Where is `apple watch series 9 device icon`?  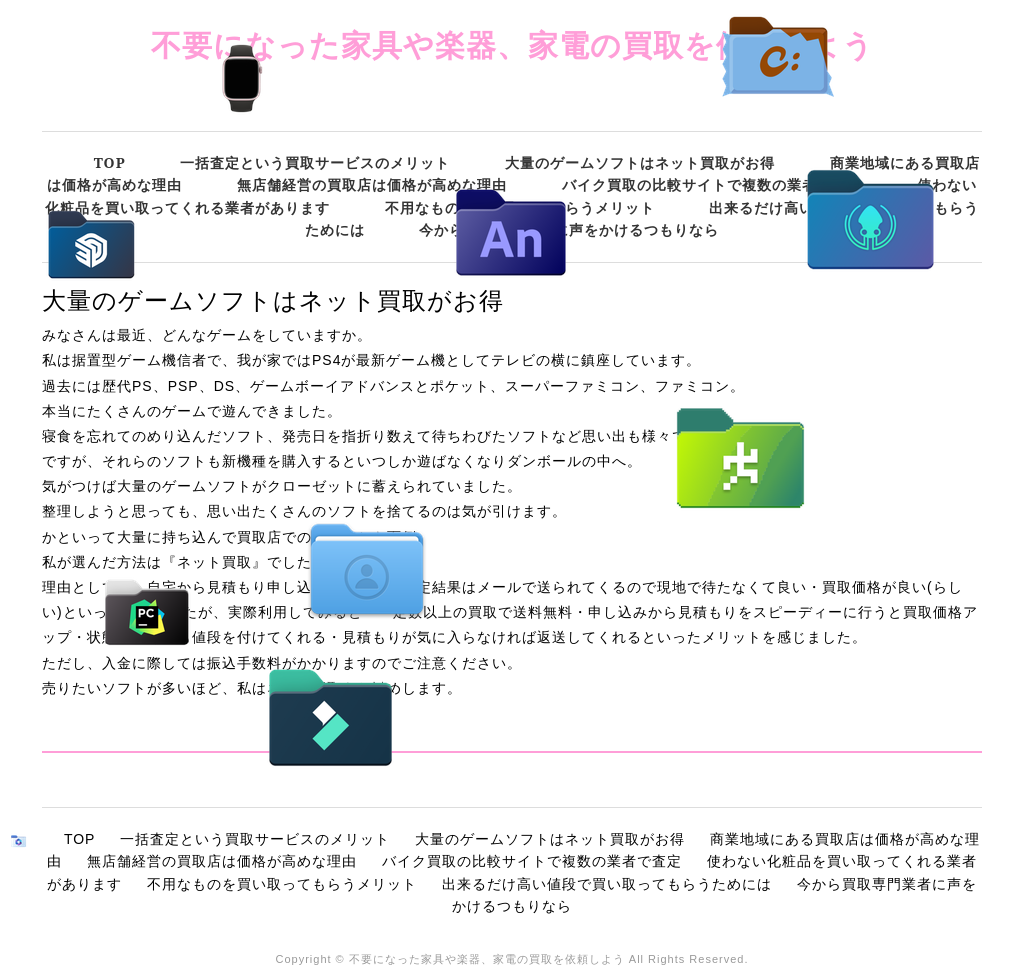 apple watch series 9 device icon is located at coordinates (241, 78).